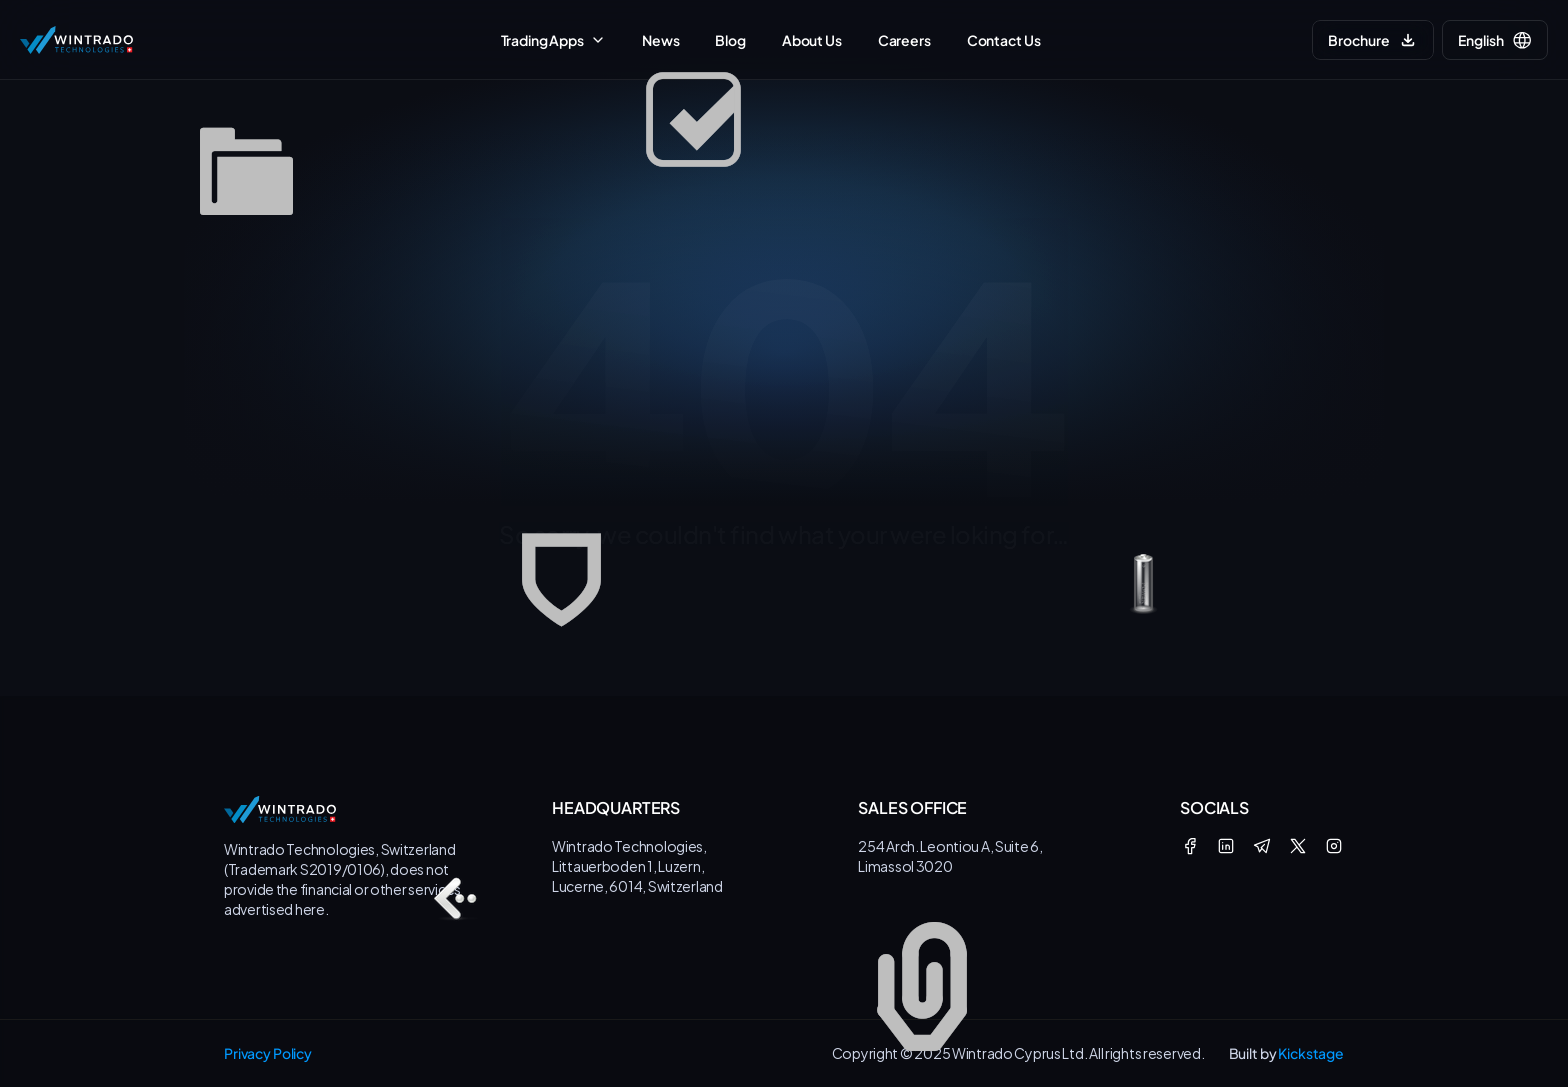  What do you see at coordinates (1143, 584) in the screenshot?
I see `indicates battery is depleted and needs charging` at bounding box center [1143, 584].